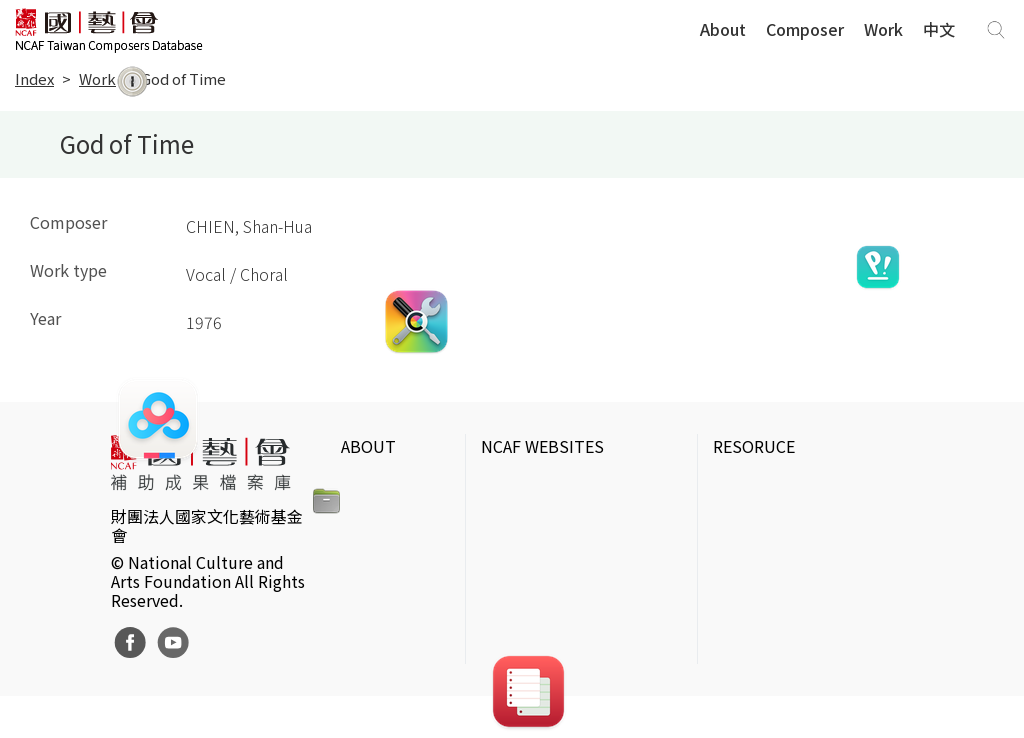 The height and width of the screenshot is (738, 1024). What do you see at coordinates (326, 500) in the screenshot?
I see `open the file manager application` at bounding box center [326, 500].